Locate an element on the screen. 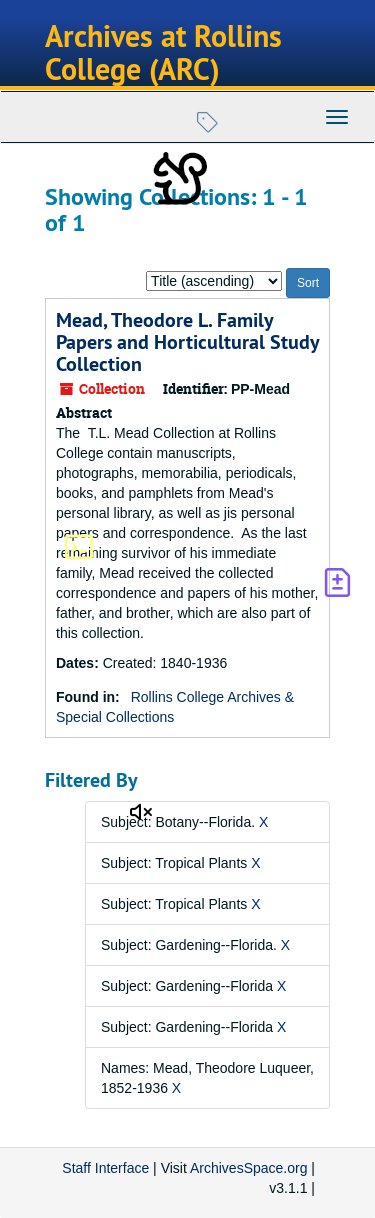  view stashed or cached content is located at coordinates (179, 180).